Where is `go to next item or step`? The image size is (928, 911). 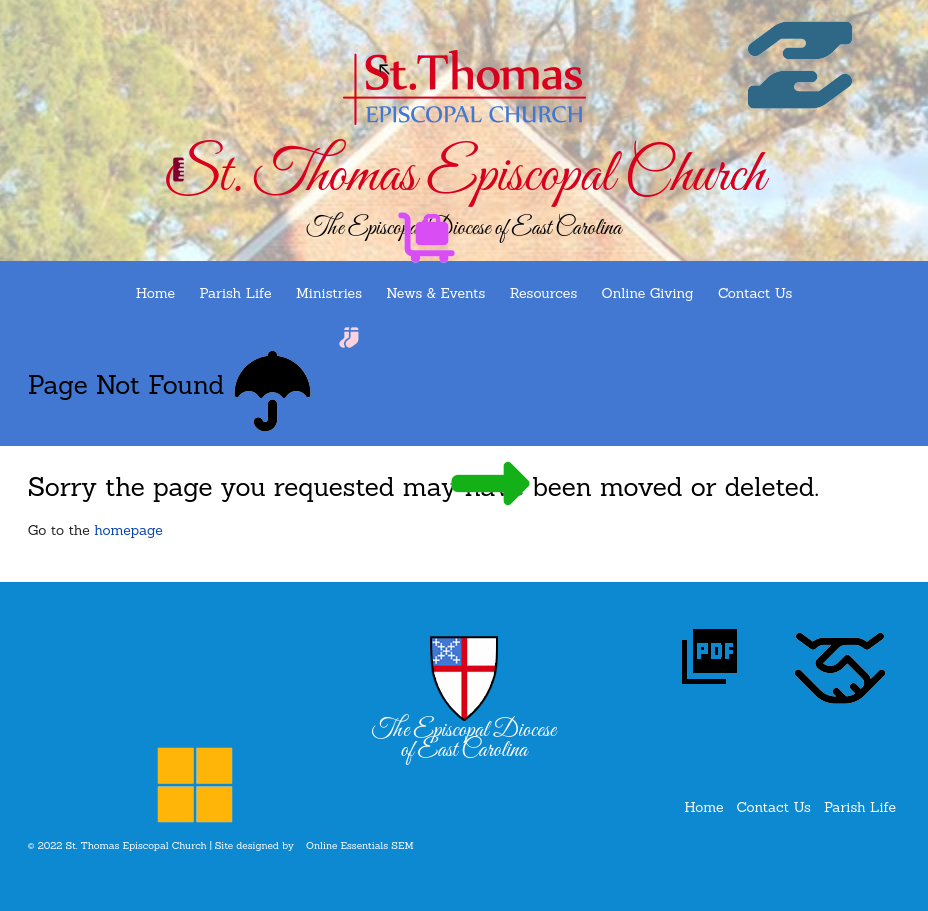
go to next item or step is located at coordinates (490, 483).